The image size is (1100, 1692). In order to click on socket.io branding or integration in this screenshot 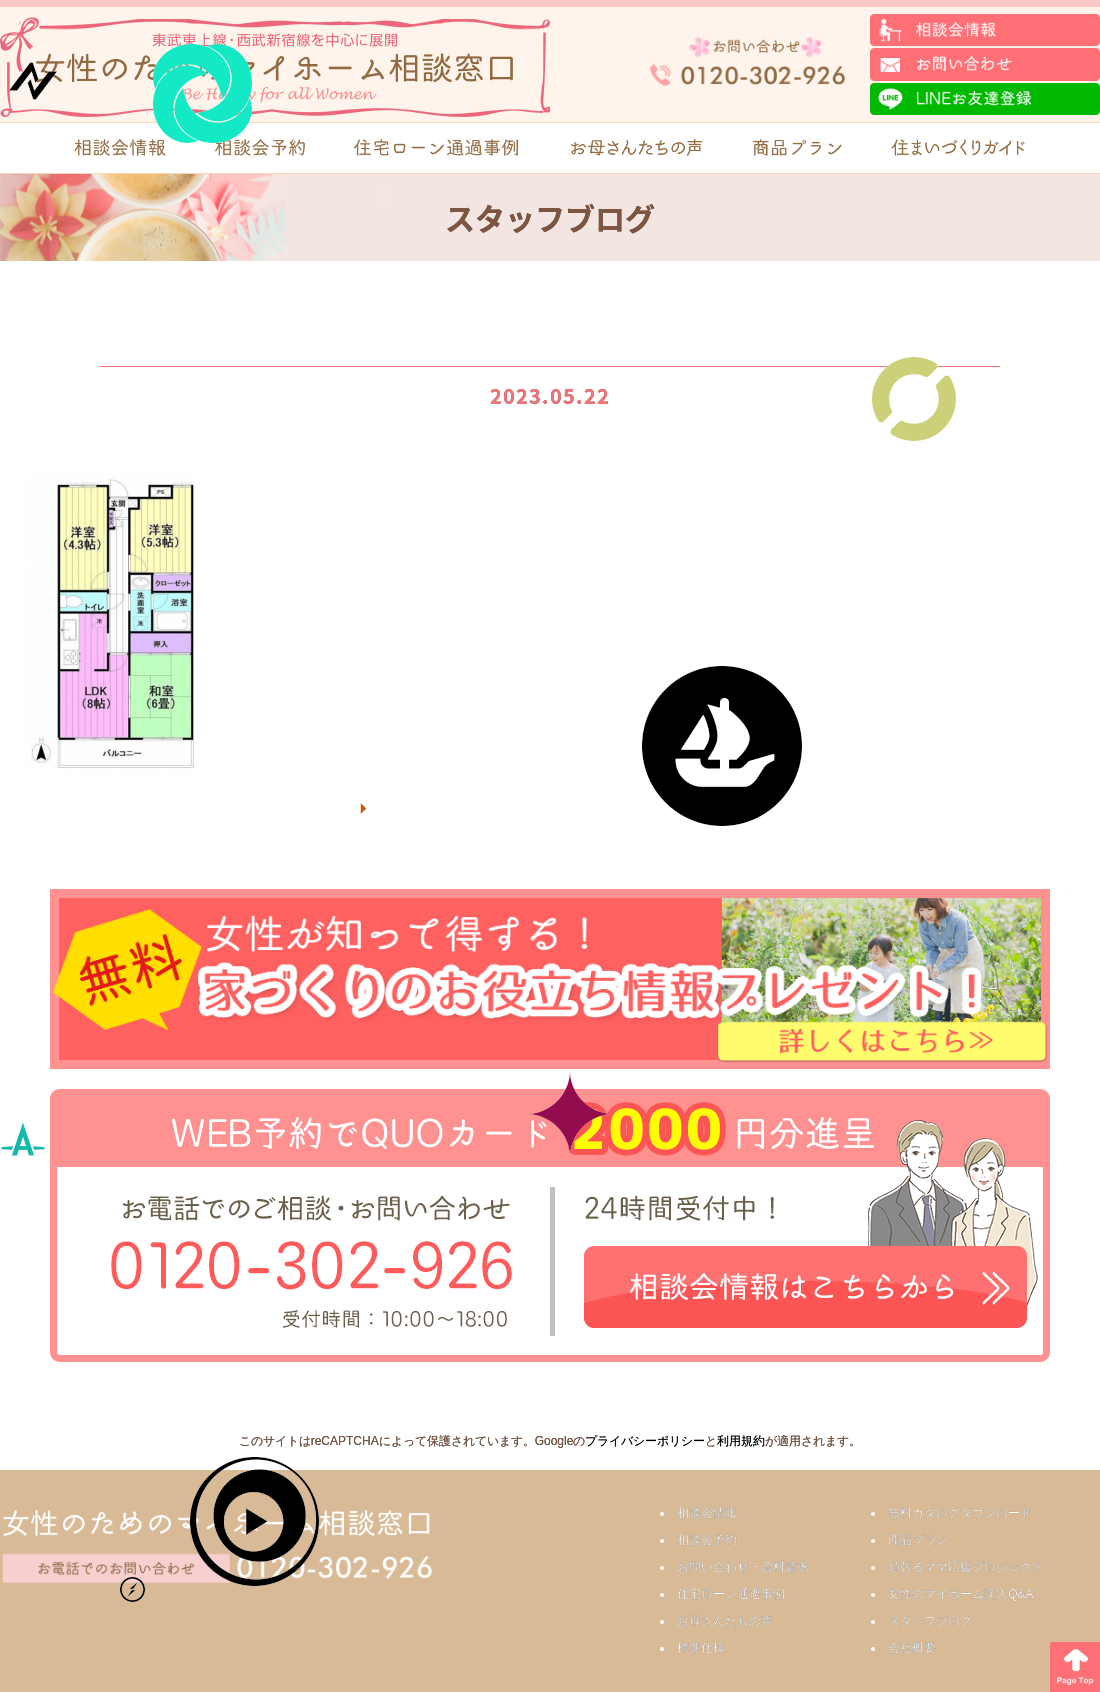, I will do `click(132, 1589)`.